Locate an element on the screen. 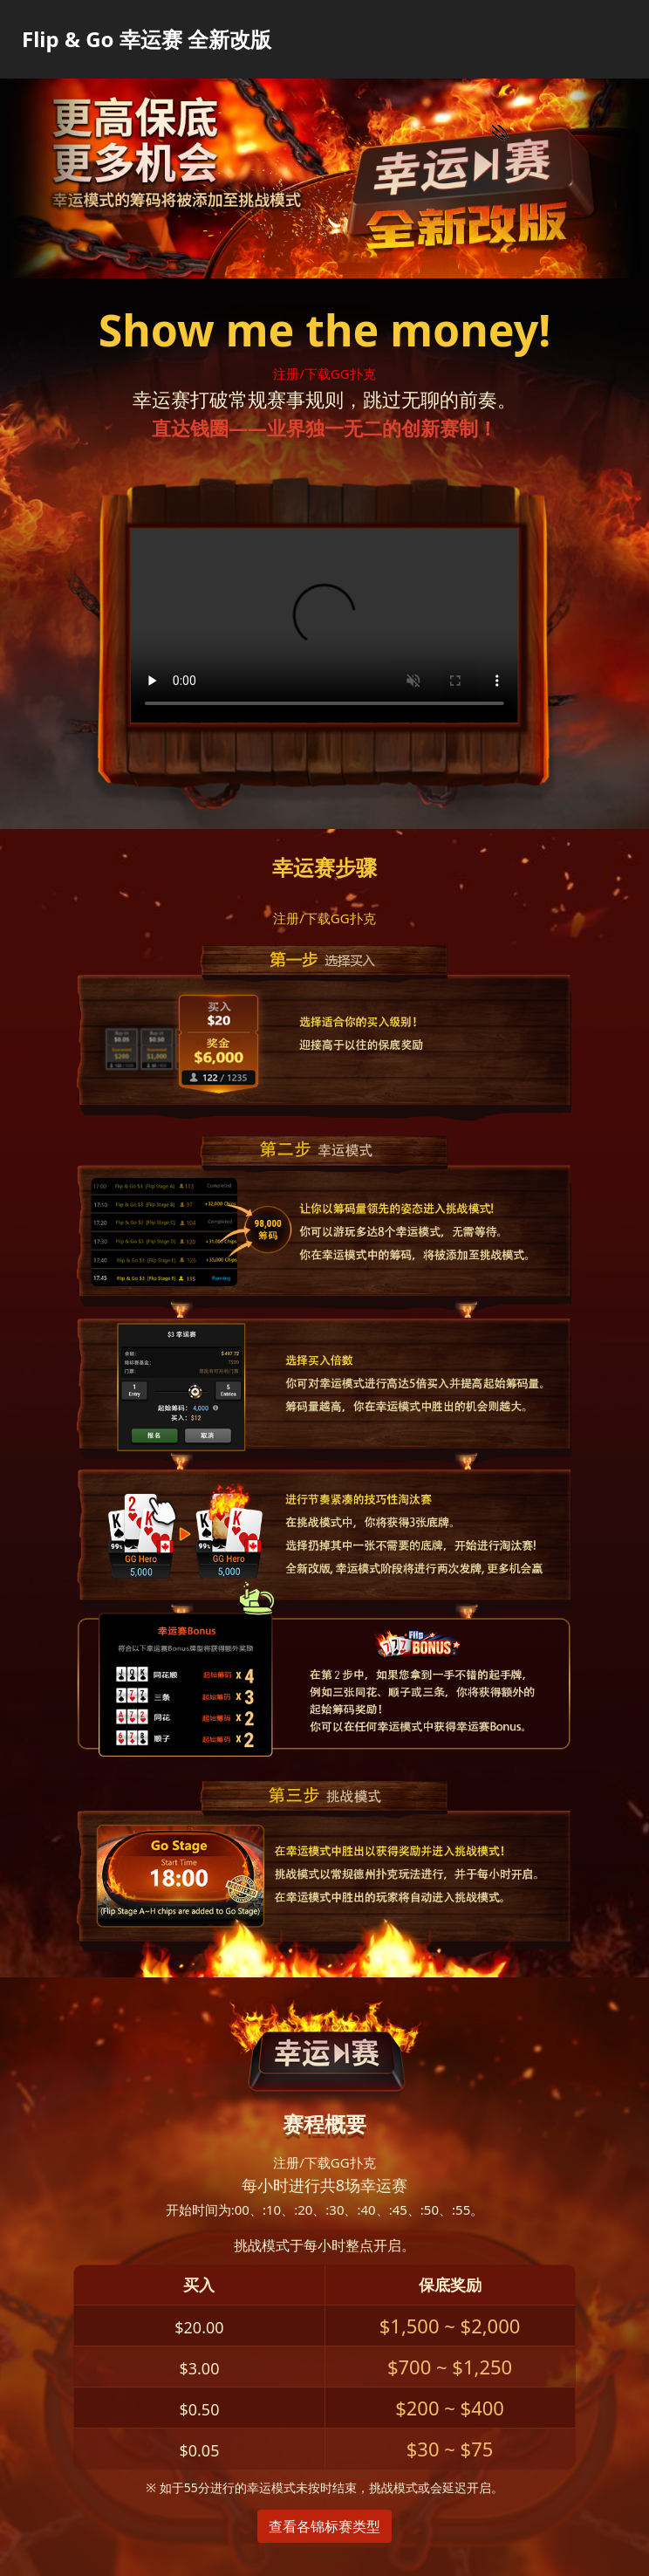 The width and height of the screenshot is (649, 2576). fishing equipment or tackle inventory is located at coordinates (500, 133).